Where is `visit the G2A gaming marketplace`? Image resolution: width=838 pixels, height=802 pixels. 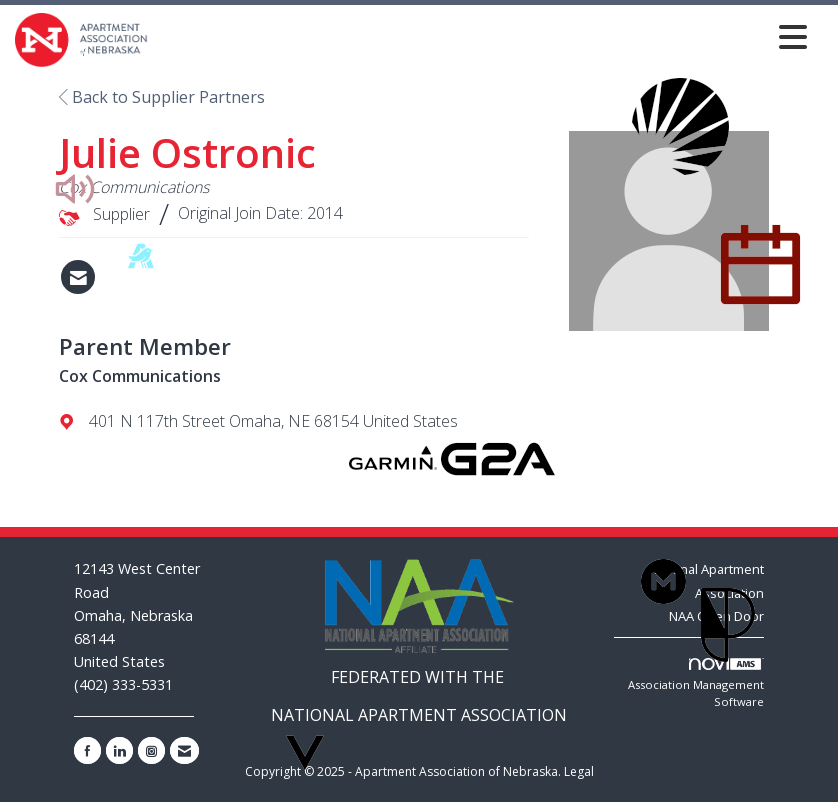
visit the G2A gaming marketplace is located at coordinates (498, 459).